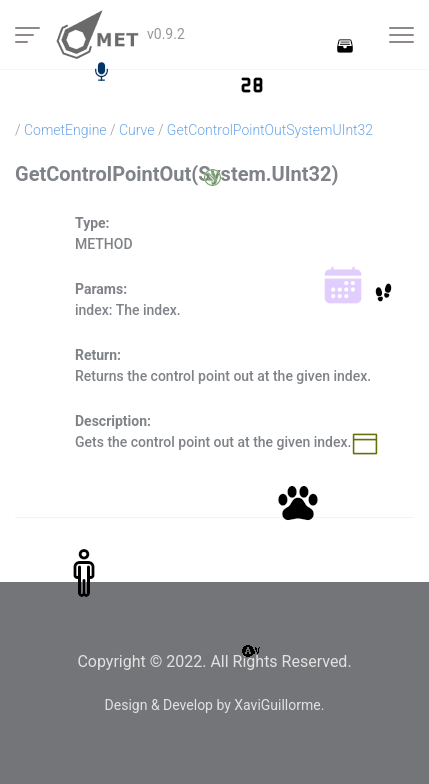 Image resolution: width=429 pixels, height=784 pixels. What do you see at coordinates (298, 503) in the screenshot?
I see `access pet-related features or settings` at bounding box center [298, 503].